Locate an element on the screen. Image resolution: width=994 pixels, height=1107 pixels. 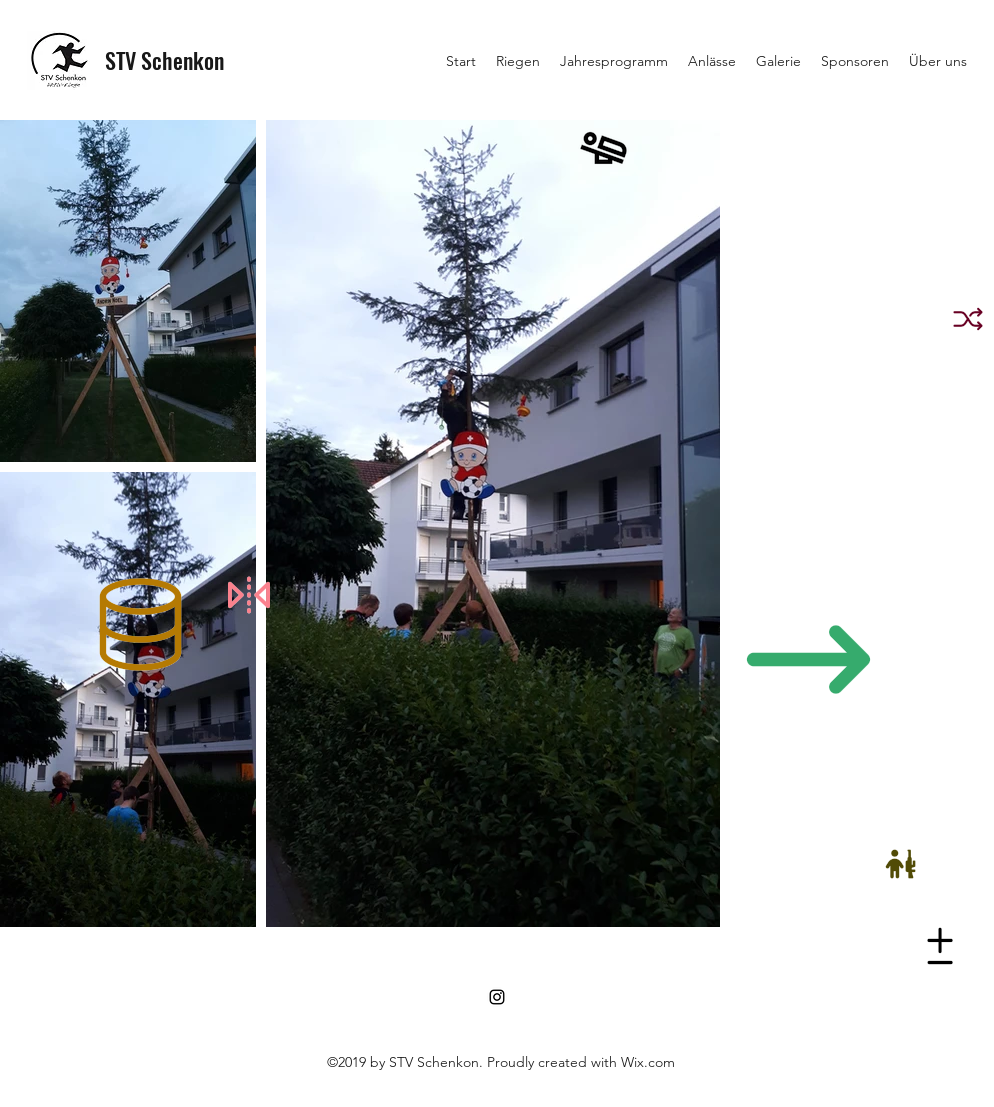
mirror or flip content horizontally is located at coordinates (249, 595).